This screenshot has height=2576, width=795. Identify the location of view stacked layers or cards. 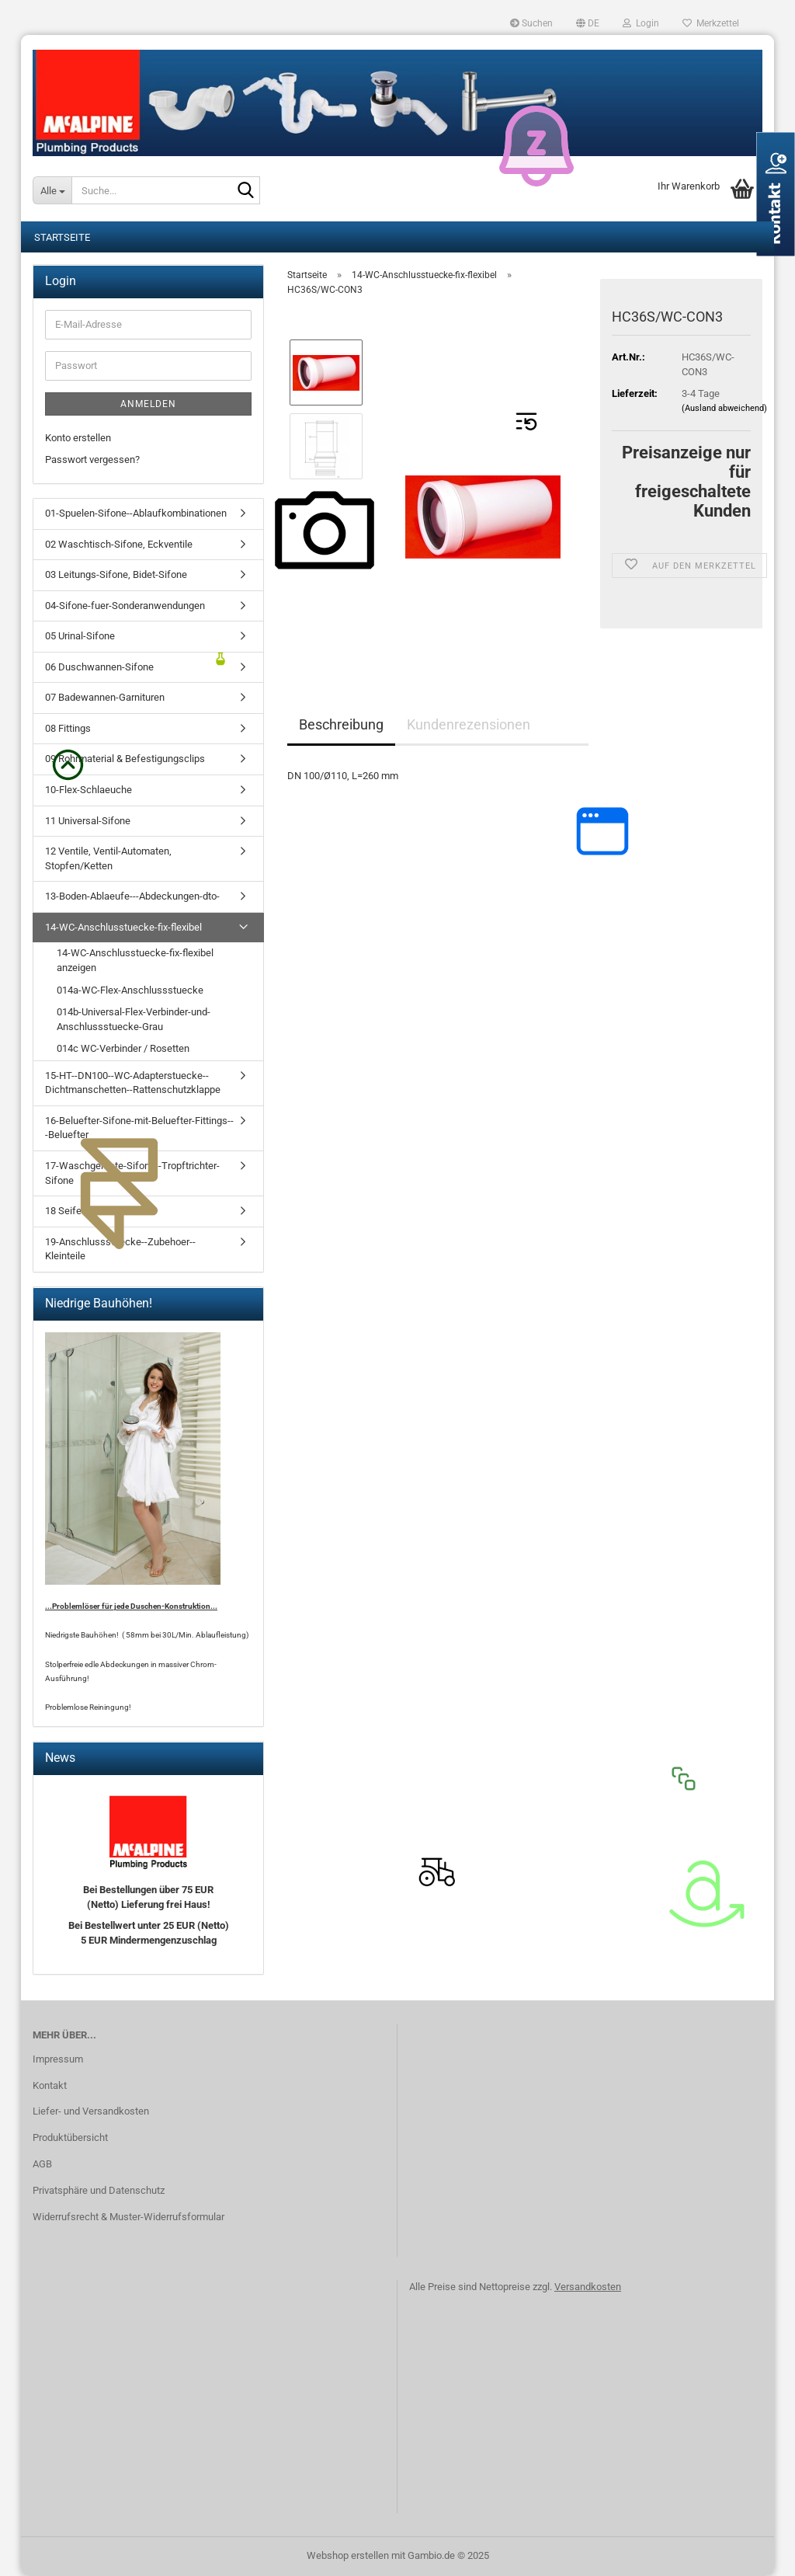
(683, 1778).